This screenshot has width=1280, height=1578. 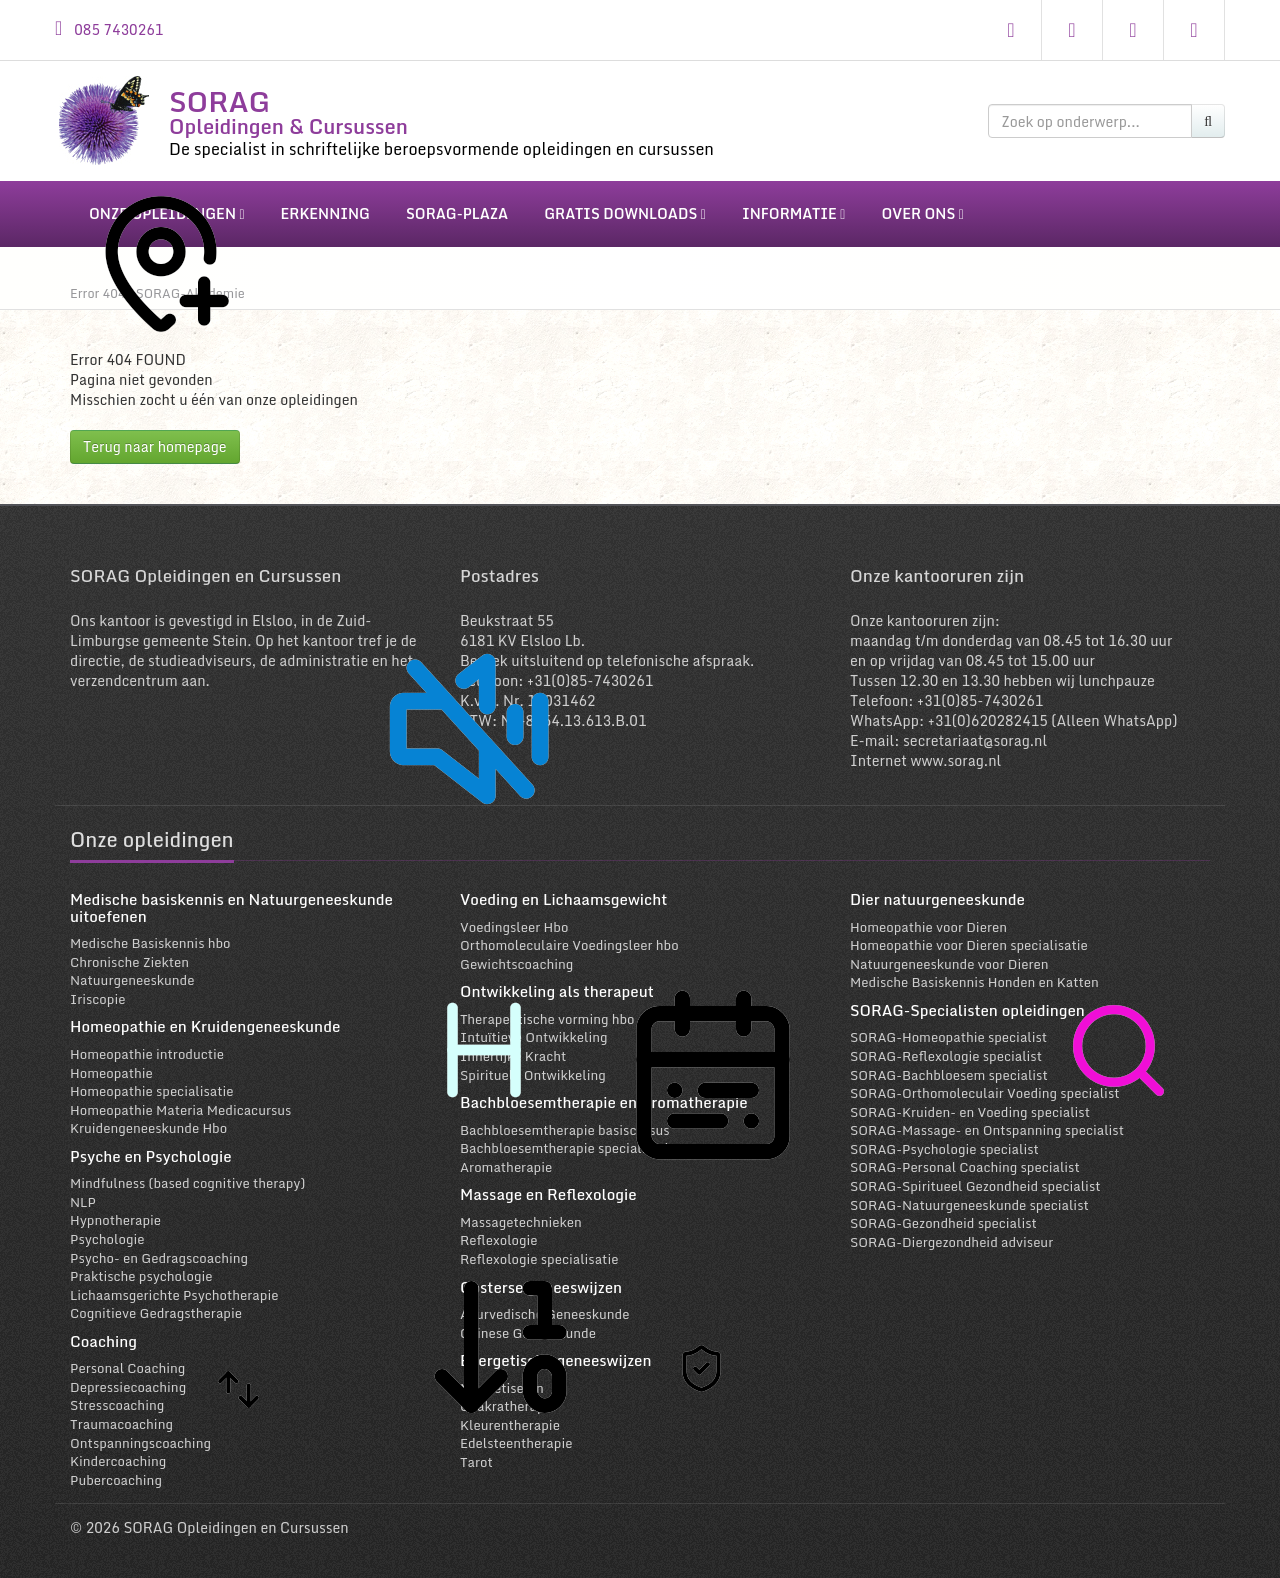 What do you see at coordinates (465, 729) in the screenshot?
I see `mute audio` at bounding box center [465, 729].